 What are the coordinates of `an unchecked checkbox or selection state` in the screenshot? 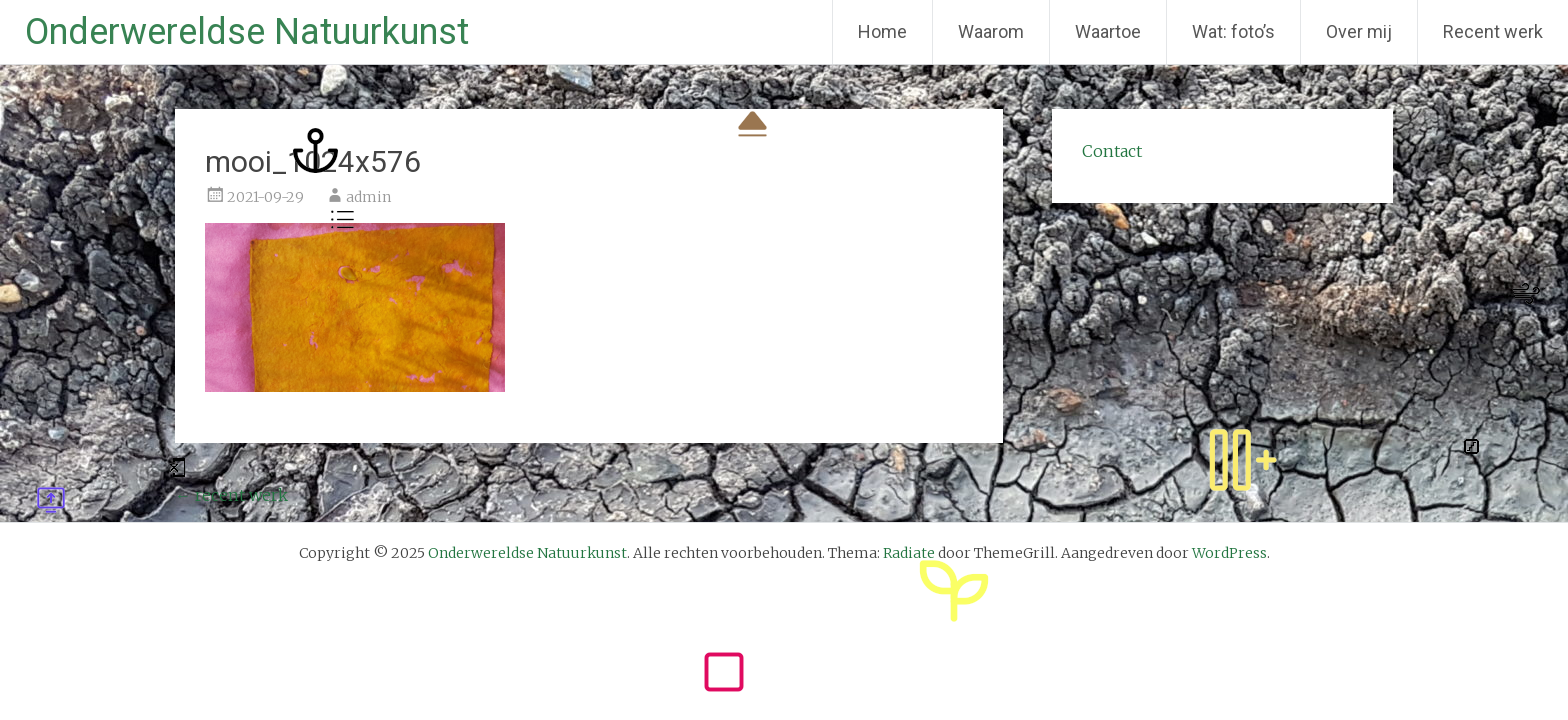 It's located at (724, 672).